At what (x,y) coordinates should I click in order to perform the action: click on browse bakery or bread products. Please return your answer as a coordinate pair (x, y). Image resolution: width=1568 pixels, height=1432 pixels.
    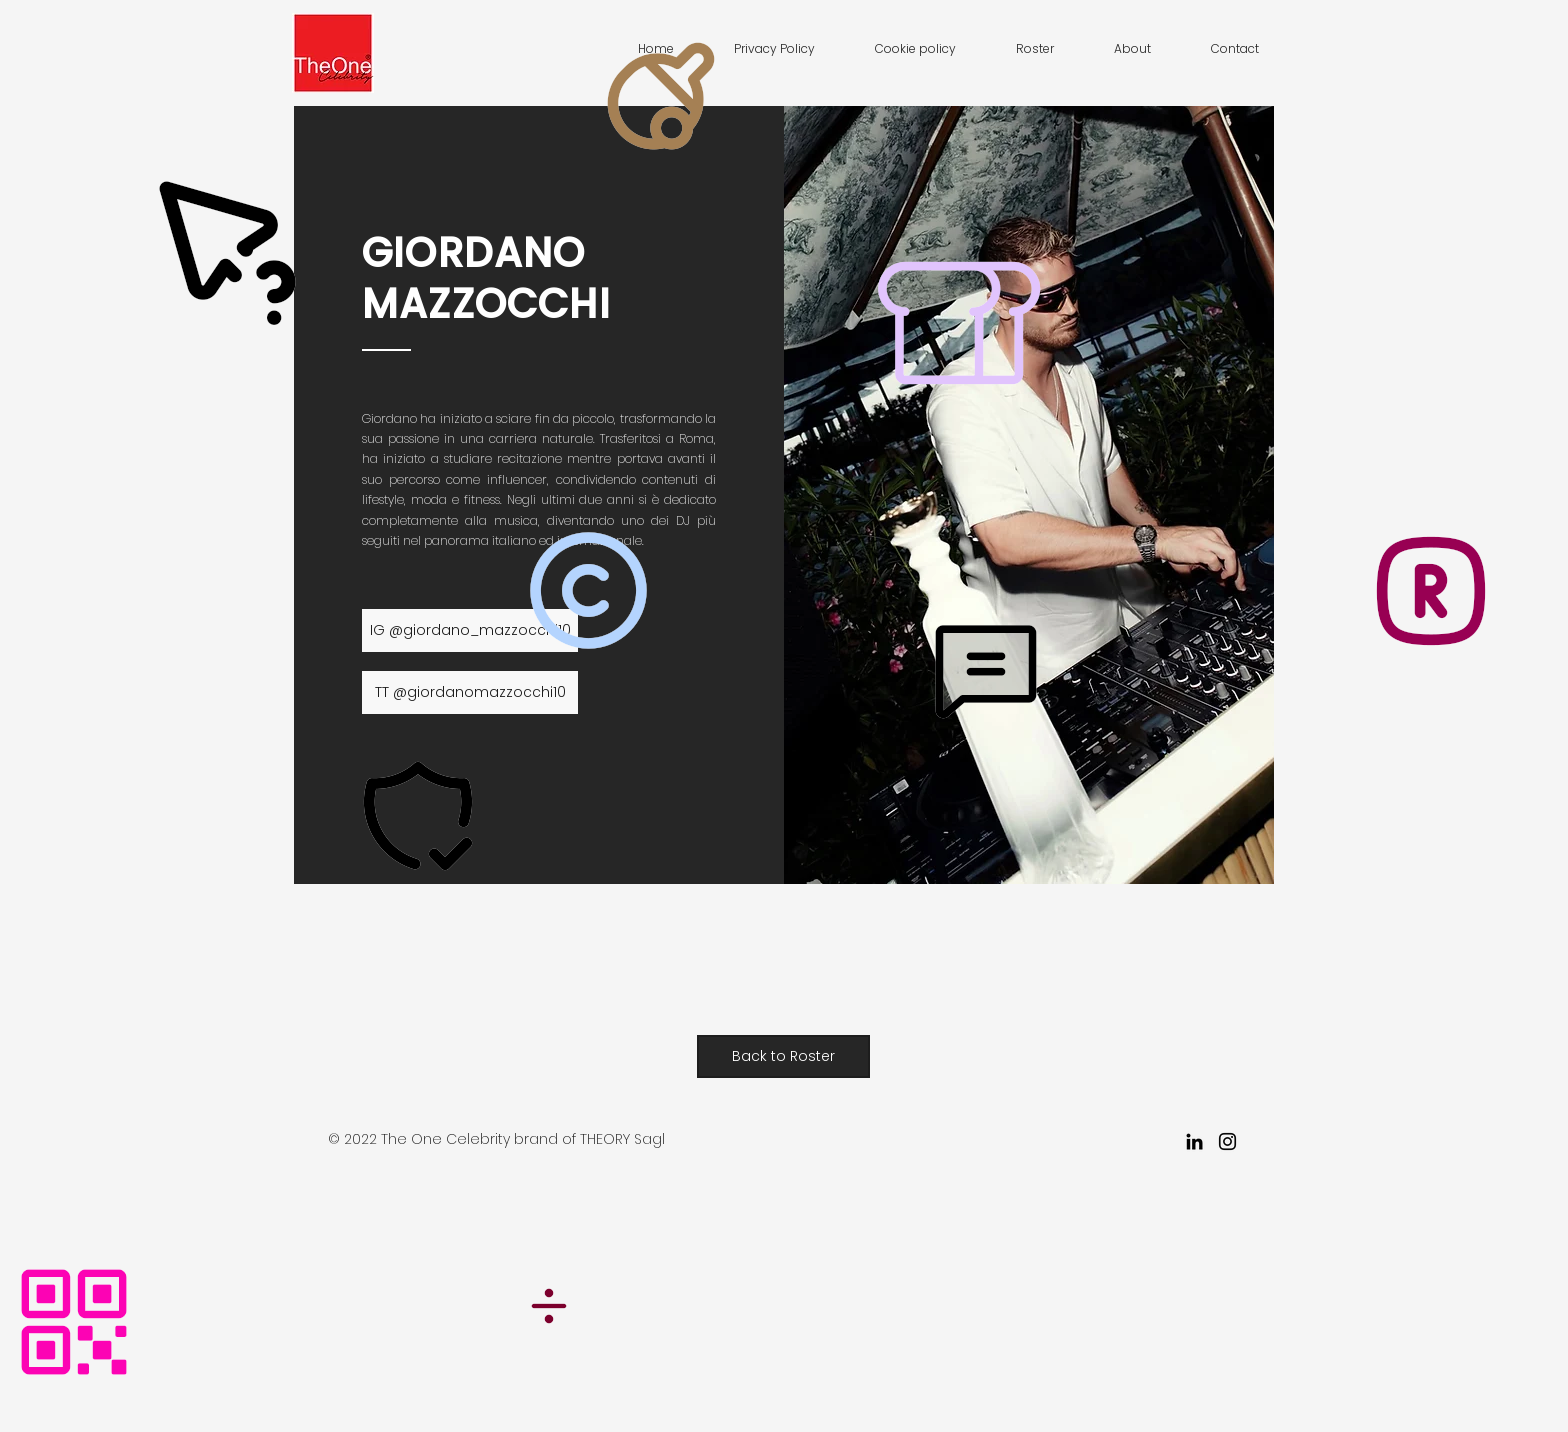
    Looking at the image, I should click on (962, 323).